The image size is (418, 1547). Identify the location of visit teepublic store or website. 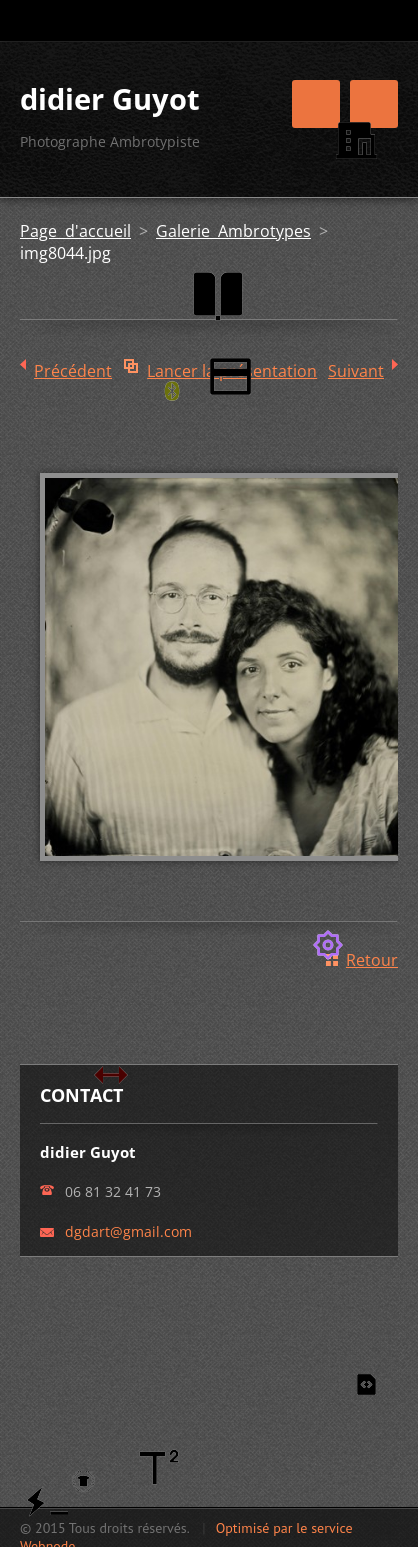
(83, 1481).